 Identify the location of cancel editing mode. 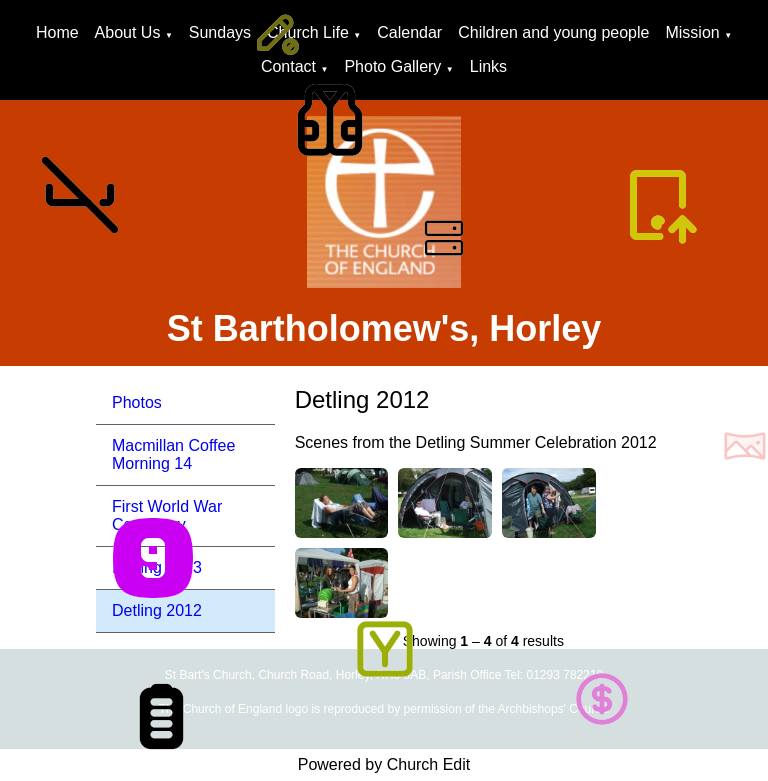
(276, 32).